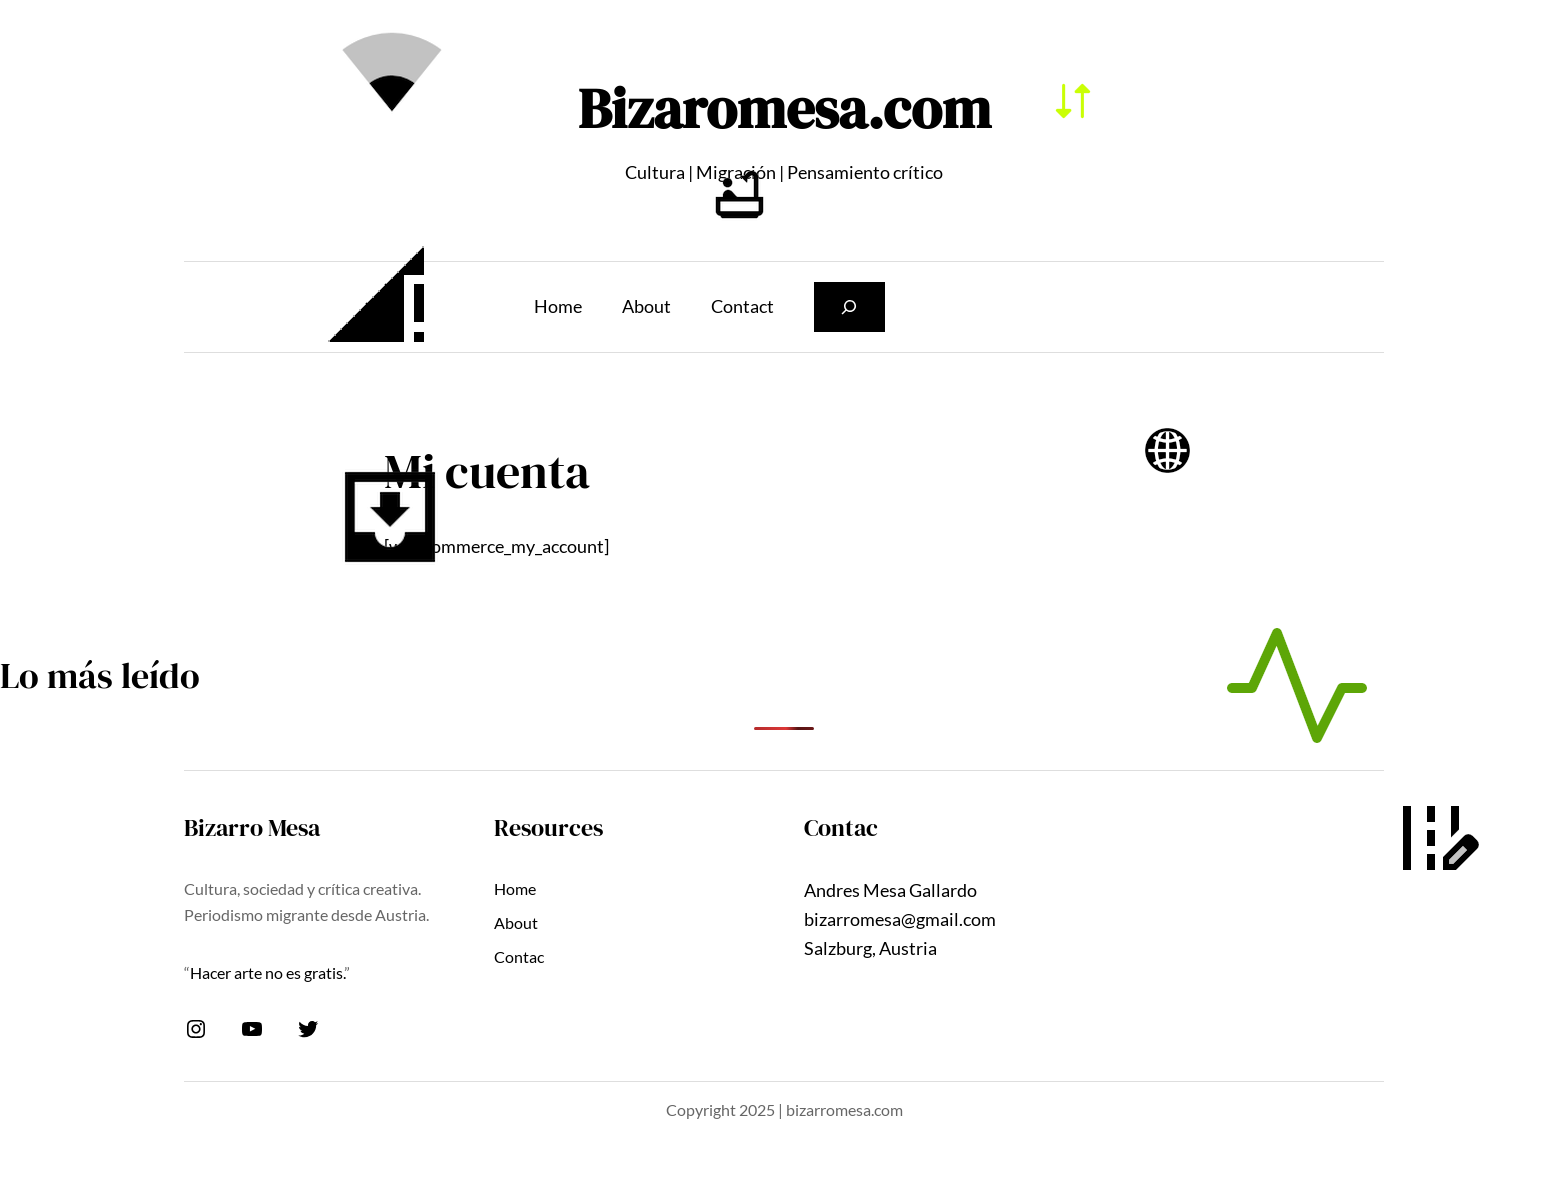  I want to click on indicates full cellular signal but no internet connection, so click(376, 294).